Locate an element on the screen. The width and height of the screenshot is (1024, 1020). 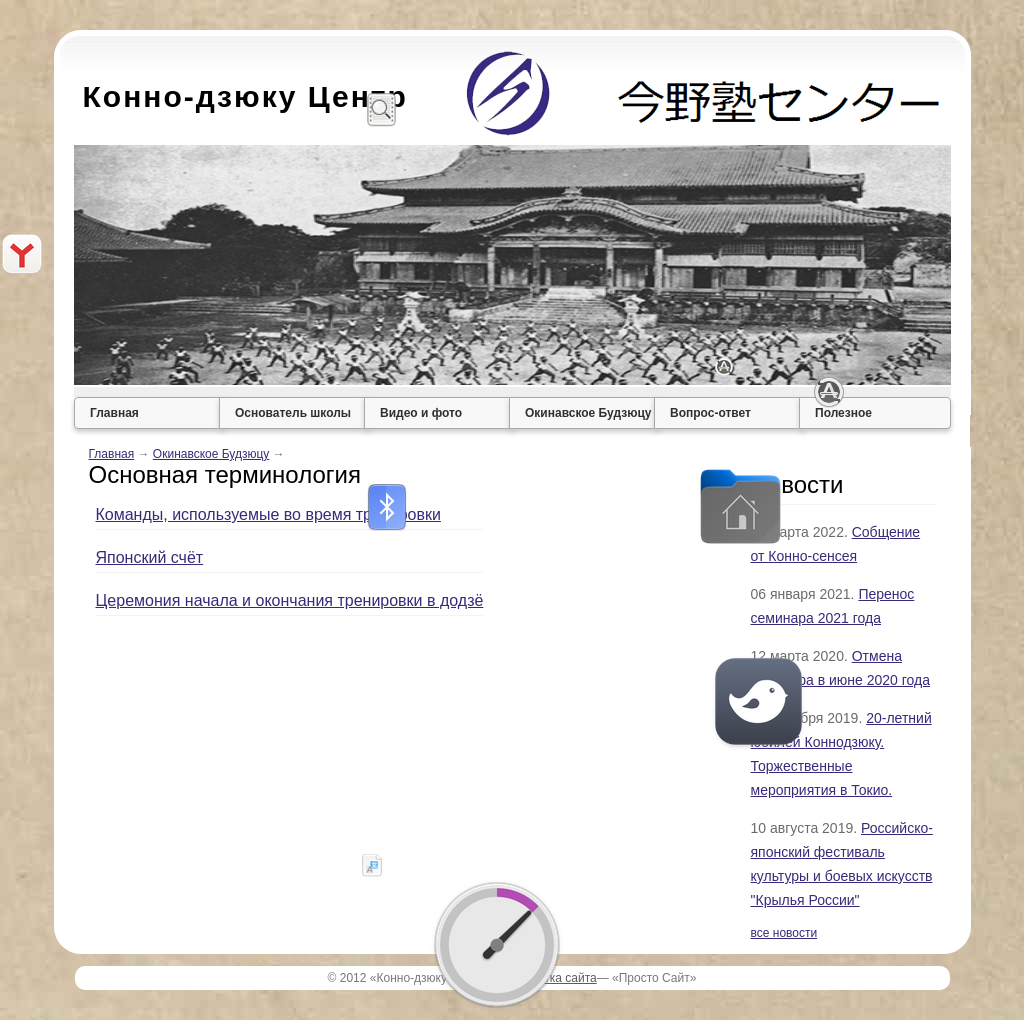
open yandex browser is located at coordinates (22, 254).